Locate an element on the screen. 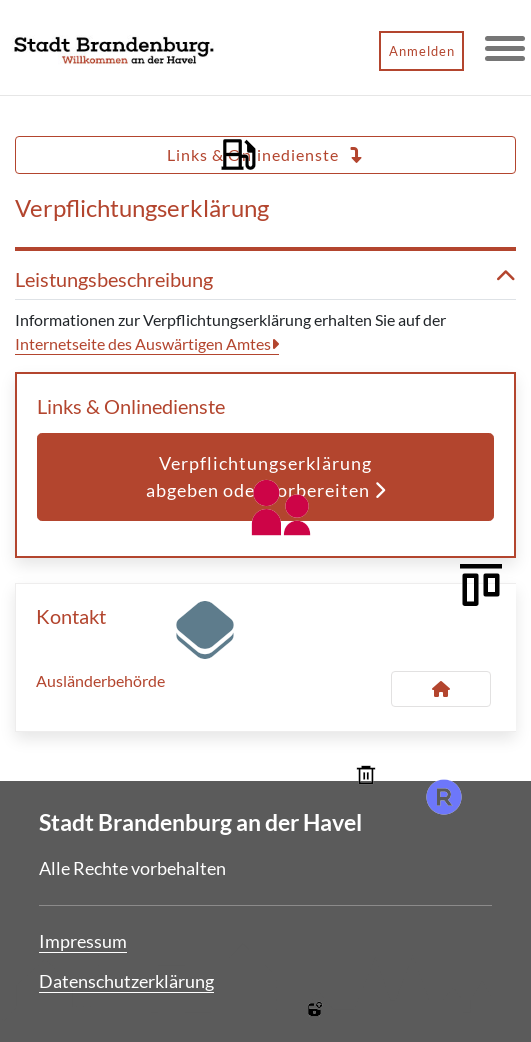  indicates a registered trademark symbol is located at coordinates (444, 797).